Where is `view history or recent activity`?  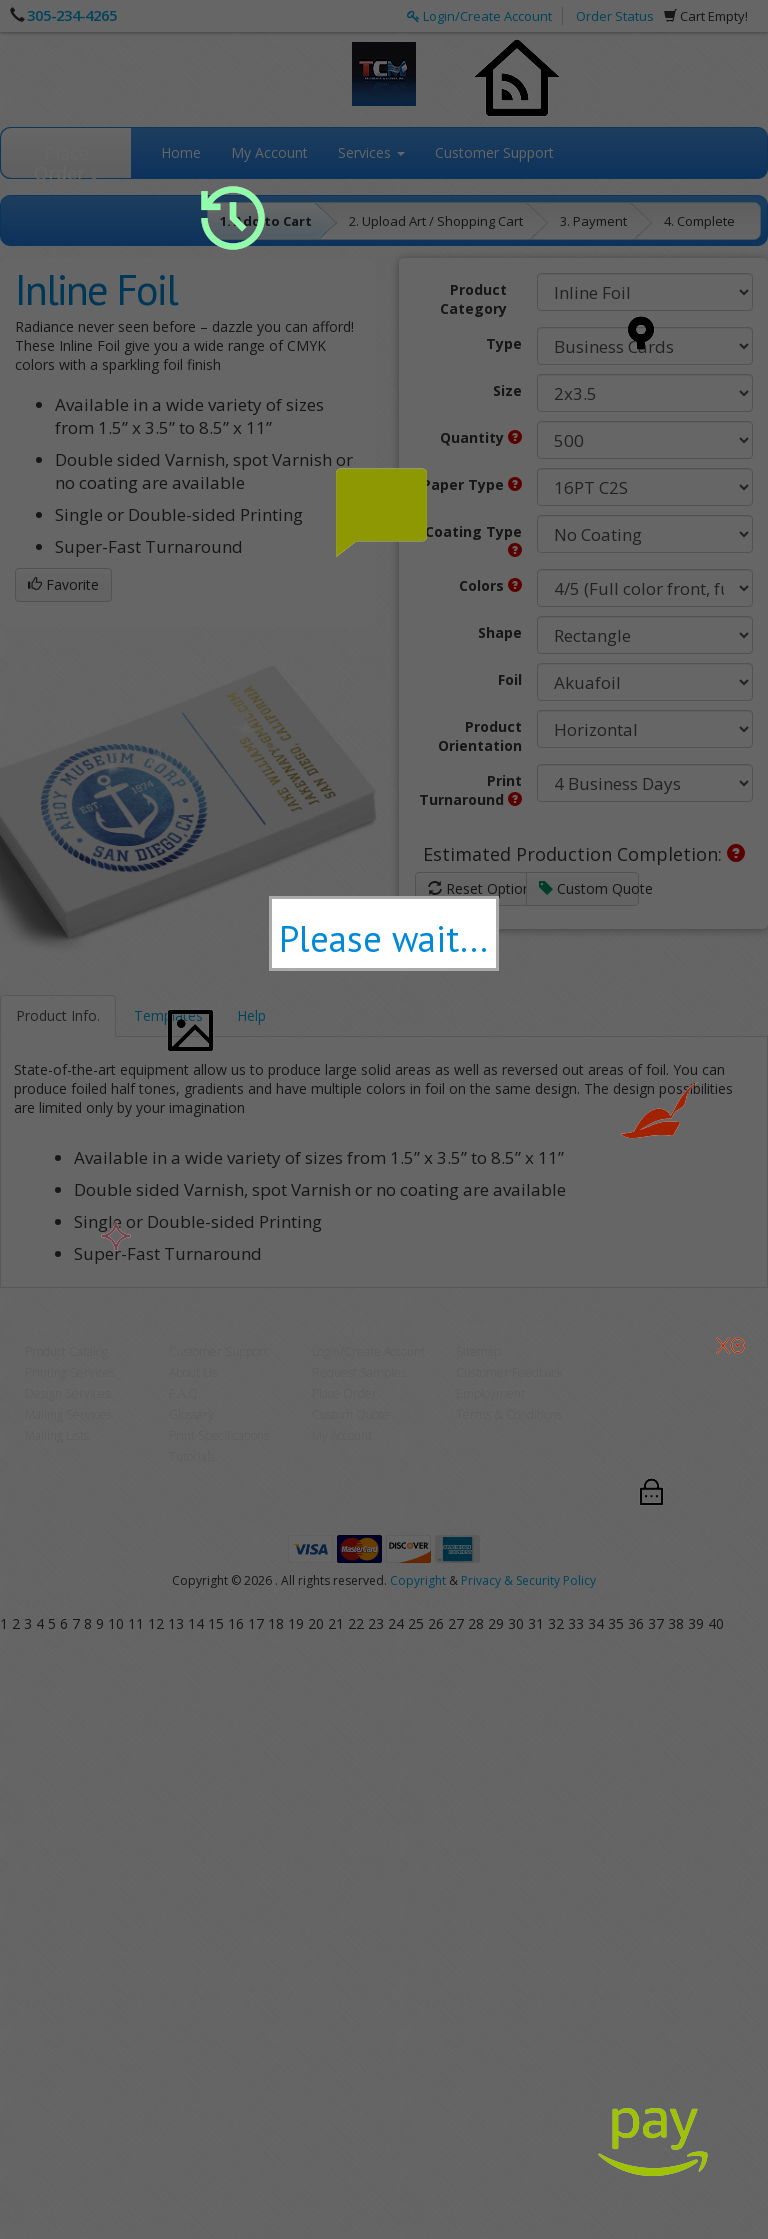 view history or recent activity is located at coordinates (233, 218).